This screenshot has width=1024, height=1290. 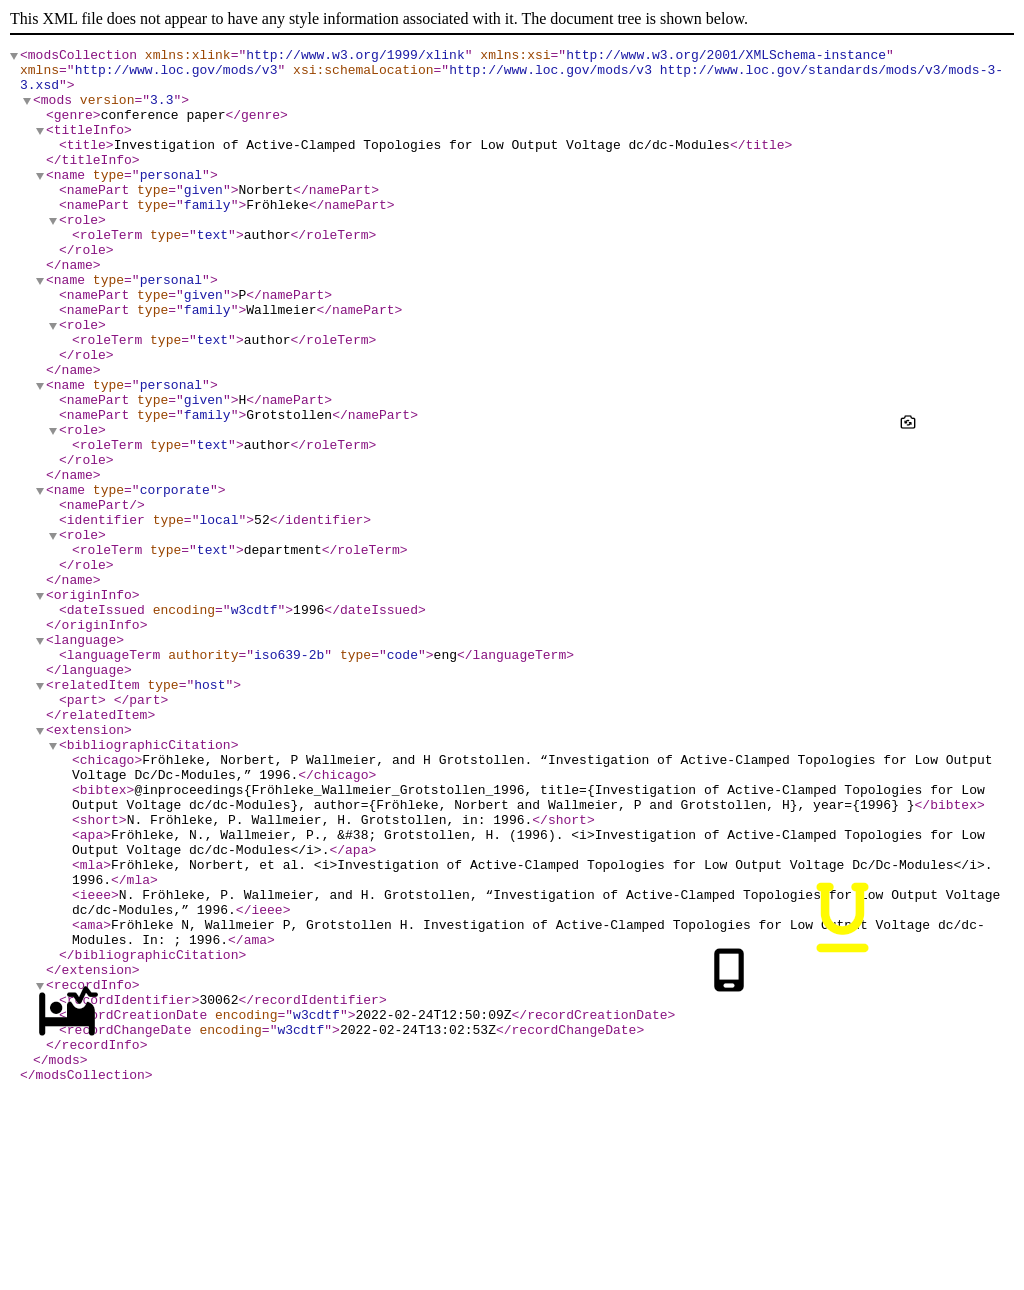 What do you see at coordinates (908, 422) in the screenshot?
I see `switch between front and rear camera` at bounding box center [908, 422].